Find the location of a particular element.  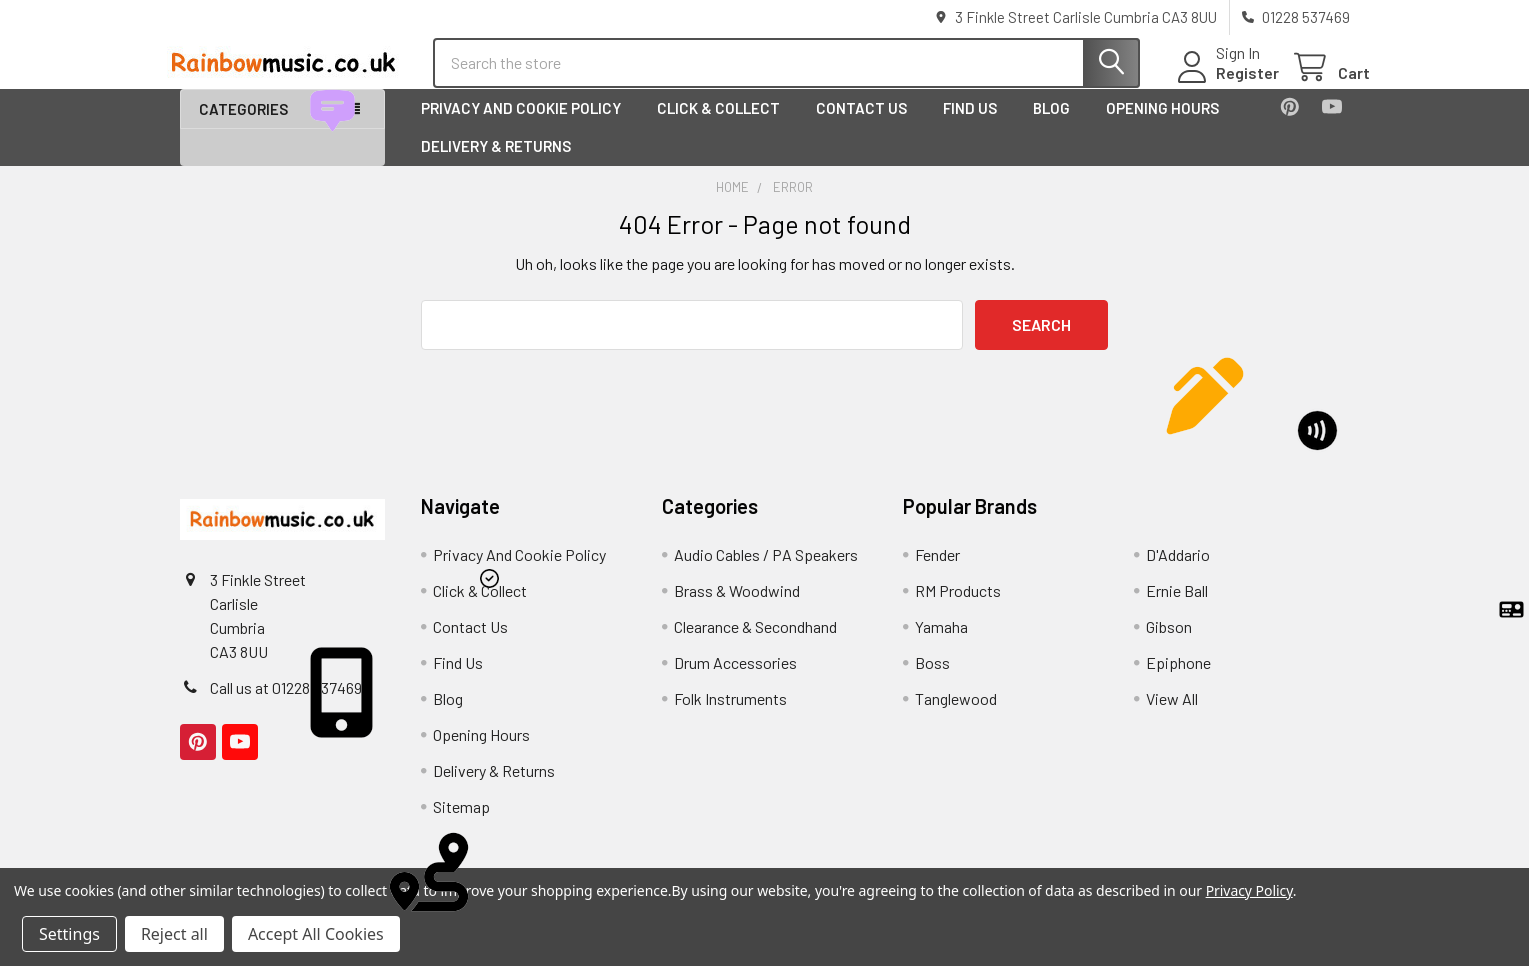

indicates a closed or resolved issue is located at coordinates (489, 578).